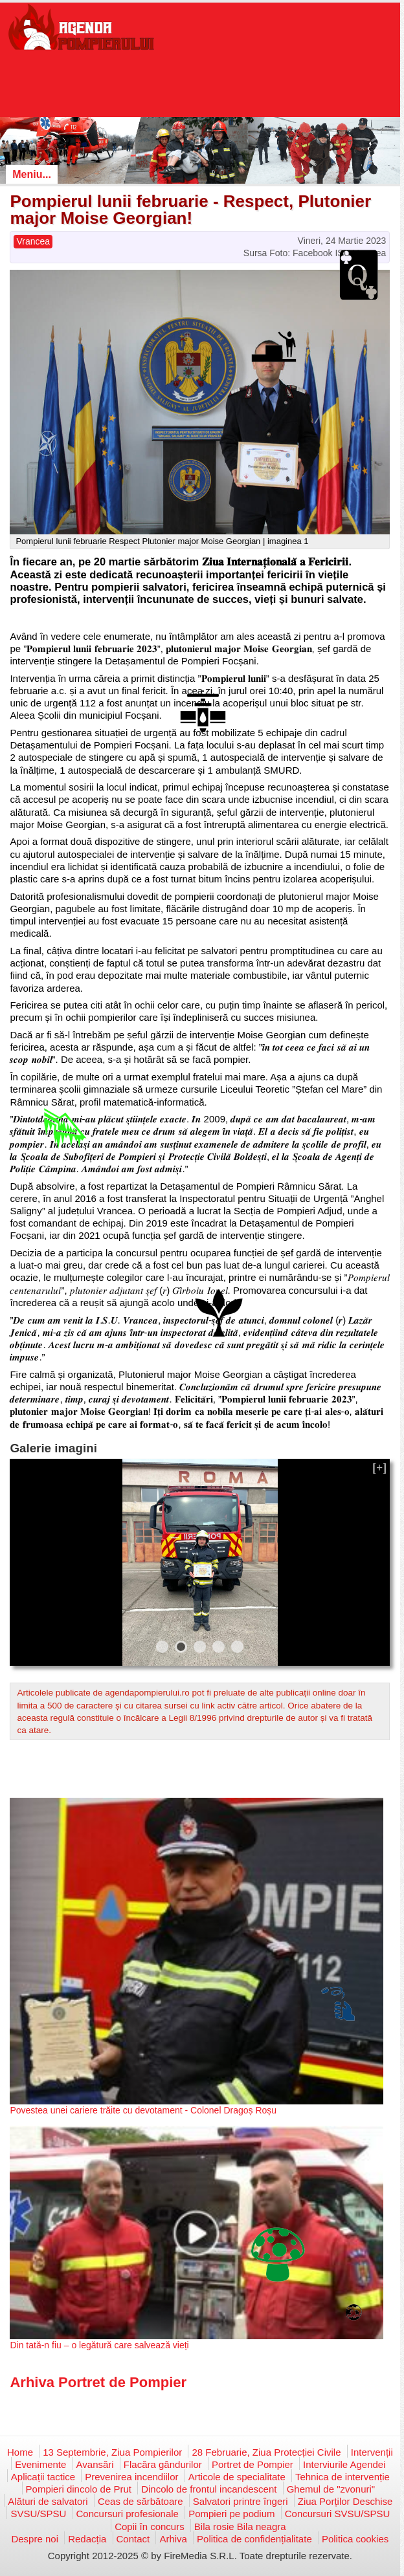 The width and height of the screenshot is (404, 2576). What do you see at coordinates (218, 1313) in the screenshot?
I see `indicates new growth or beginner status` at bounding box center [218, 1313].